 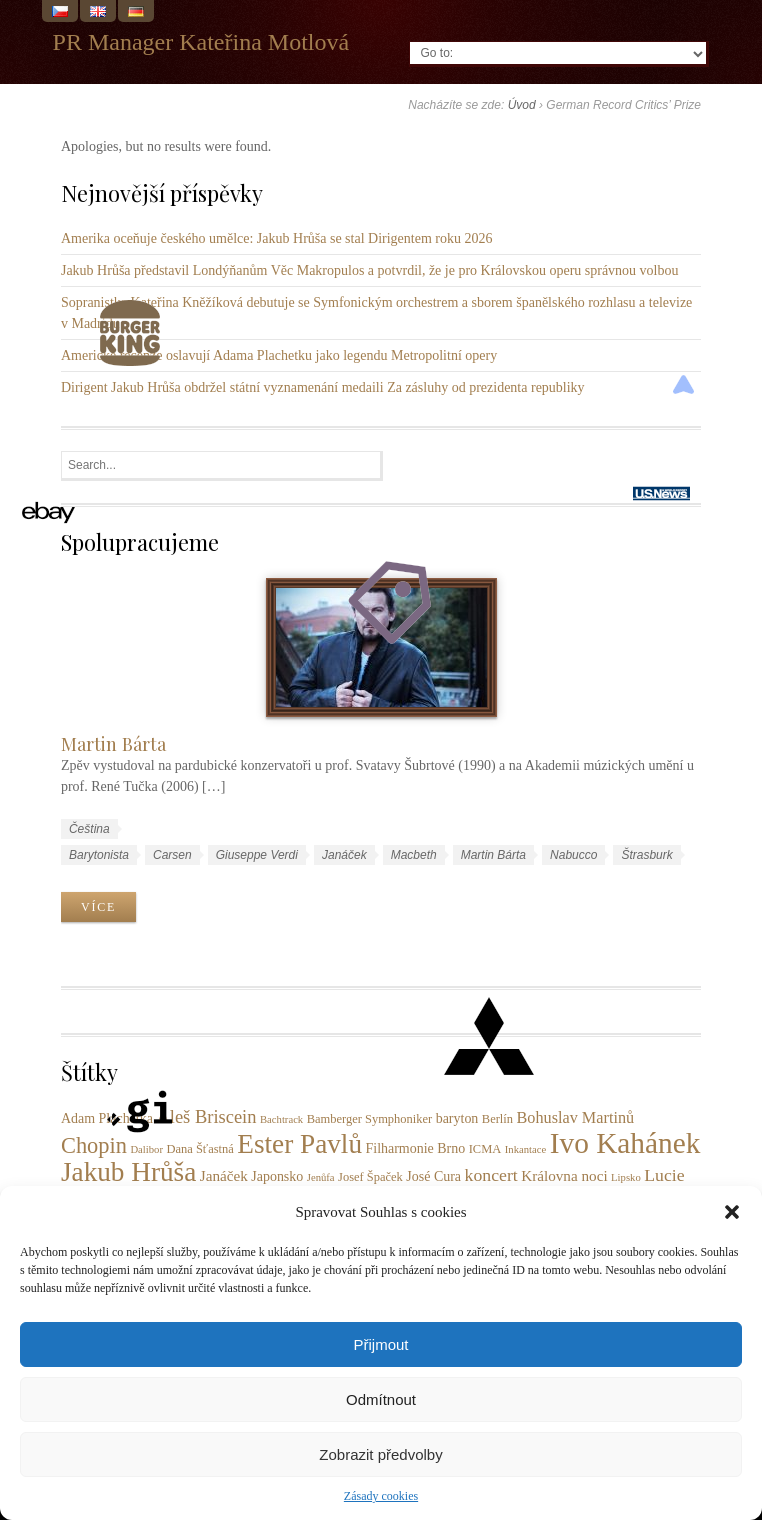 What do you see at coordinates (683, 384) in the screenshot?
I see `spaceship brand logo` at bounding box center [683, 384].